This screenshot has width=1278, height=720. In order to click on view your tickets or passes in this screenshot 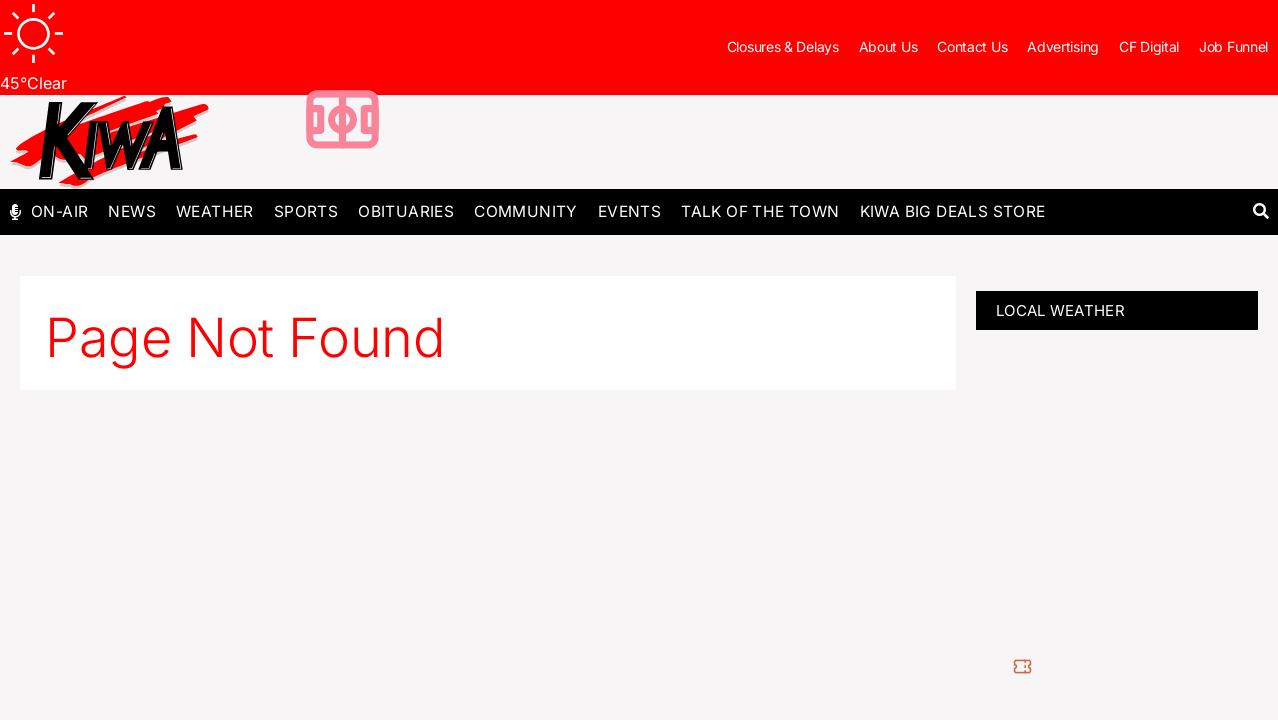, I will do `click(1022, 666)`.